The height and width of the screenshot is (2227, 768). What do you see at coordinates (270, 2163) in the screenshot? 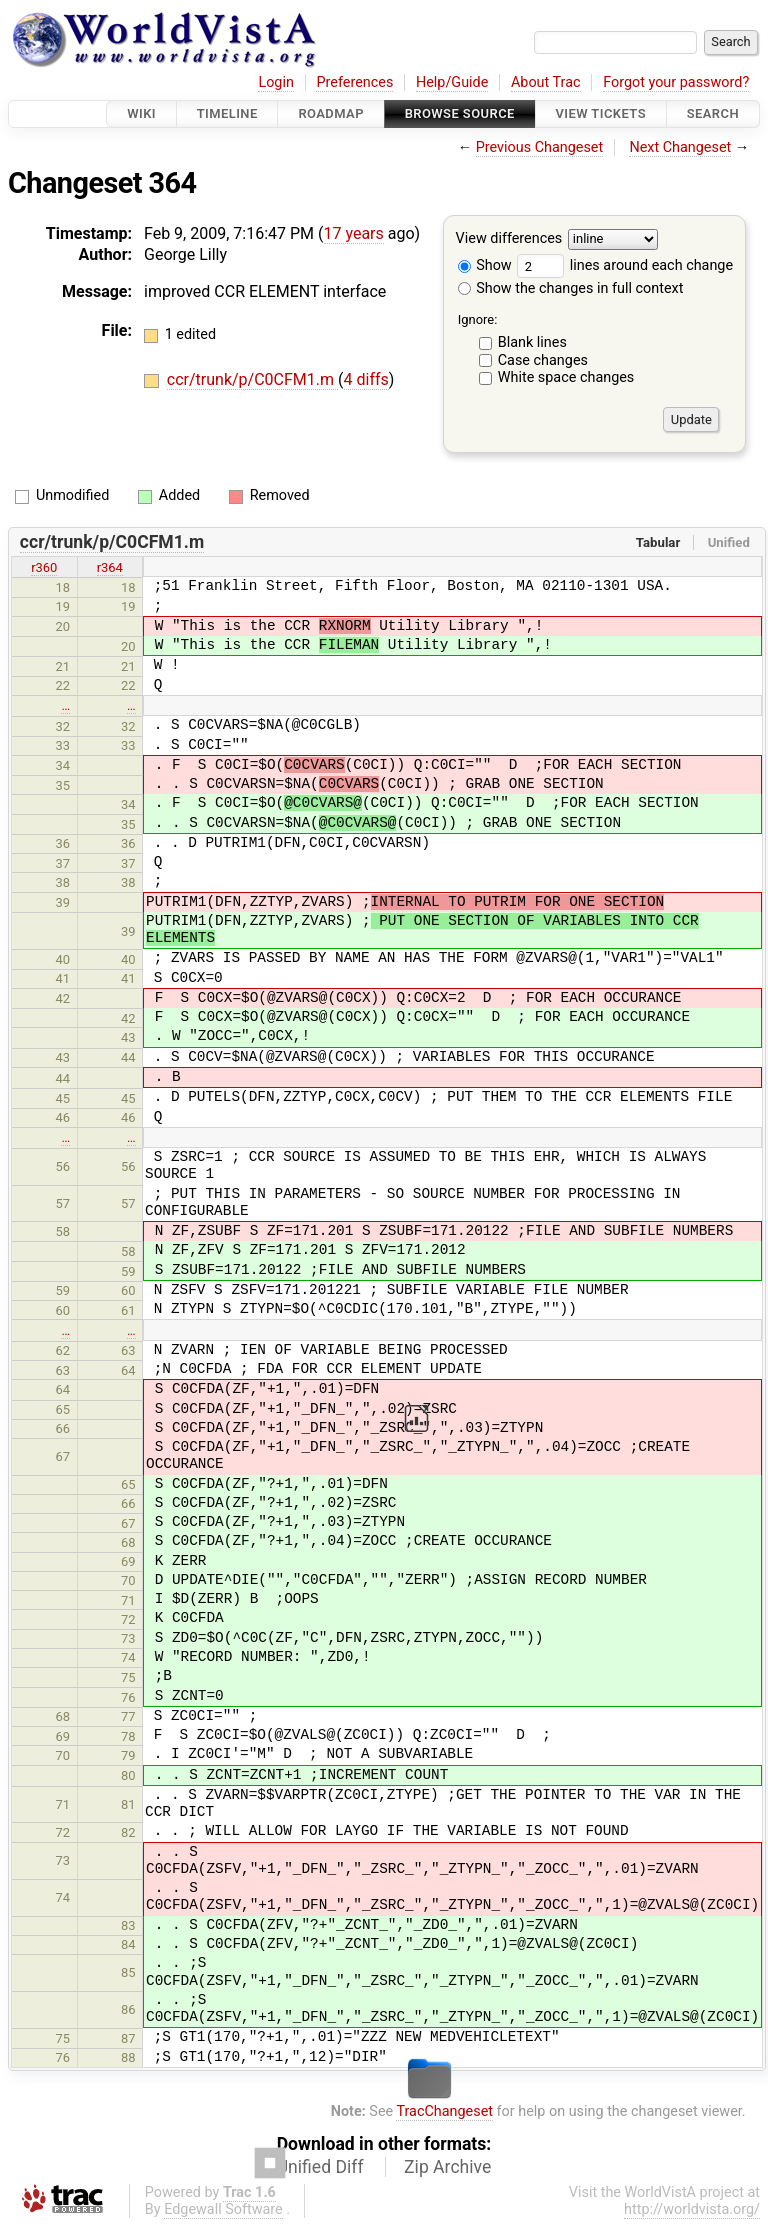
I see `restore window to previous size` at bounding box center [270, 2163].